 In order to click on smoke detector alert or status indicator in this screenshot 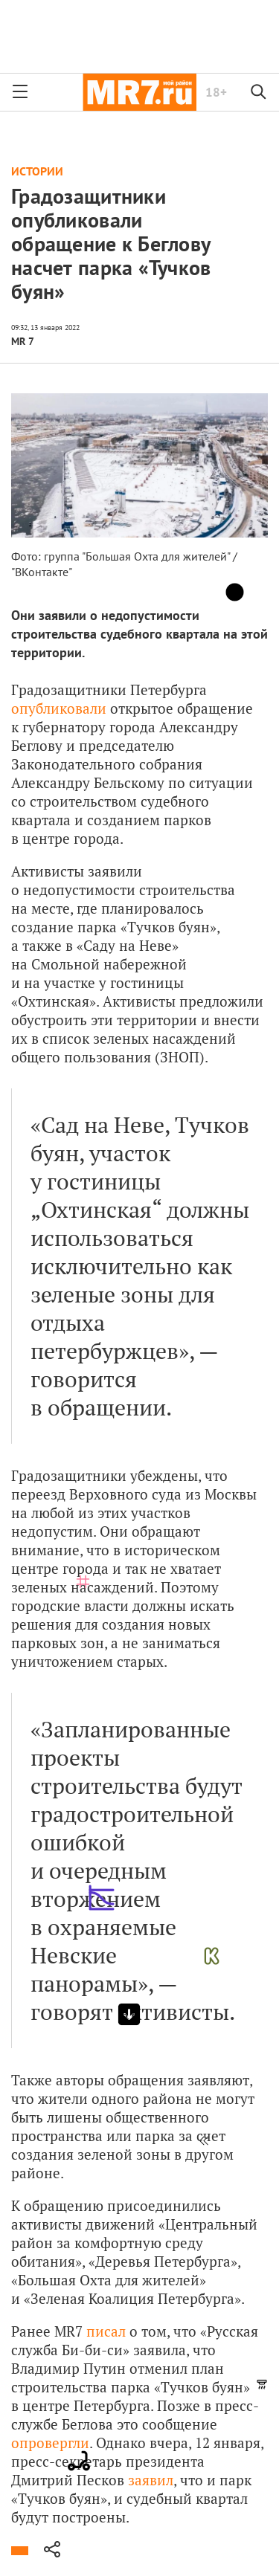, I will do `click(262, 2384)`.